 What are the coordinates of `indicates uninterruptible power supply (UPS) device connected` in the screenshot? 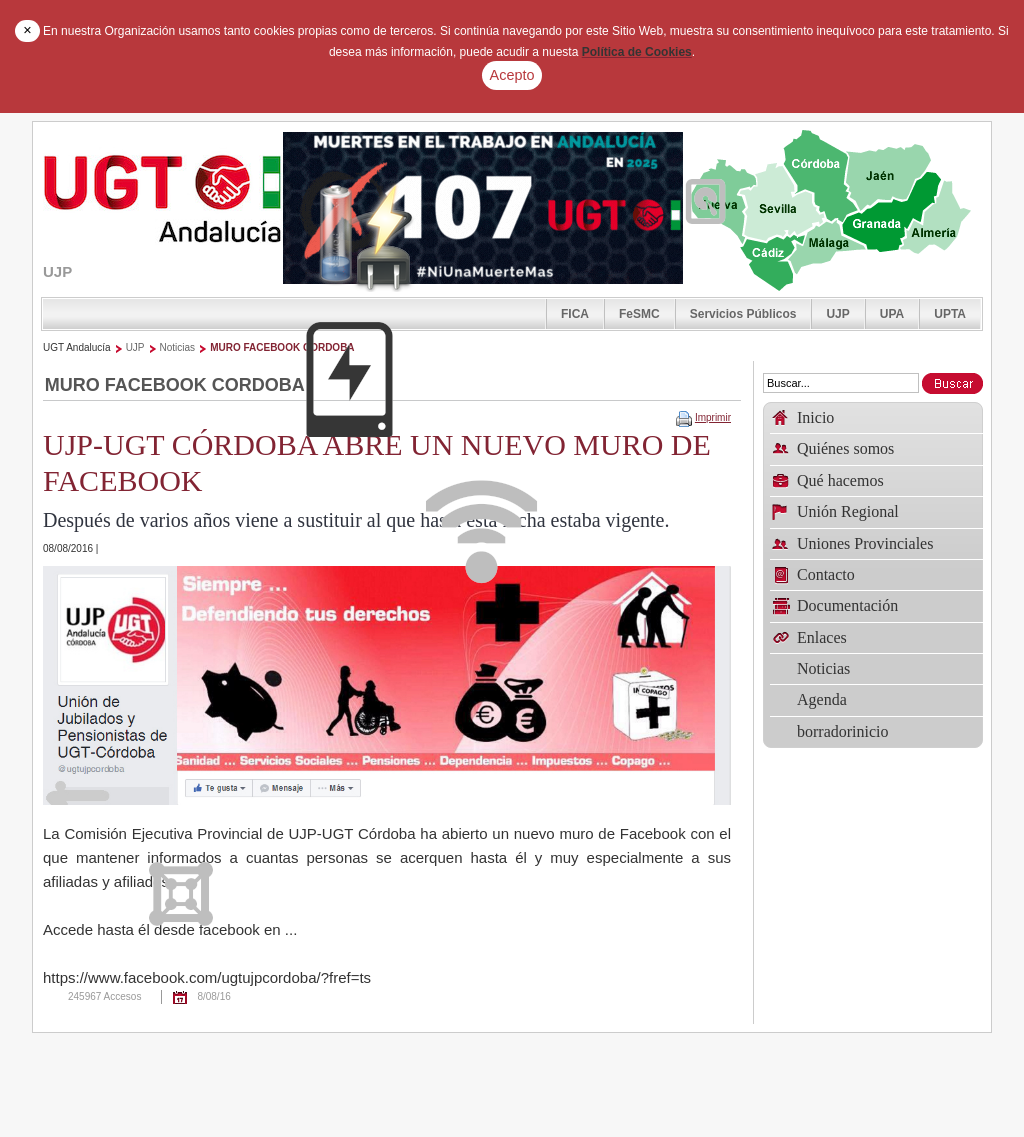 It's located at (349, 379).